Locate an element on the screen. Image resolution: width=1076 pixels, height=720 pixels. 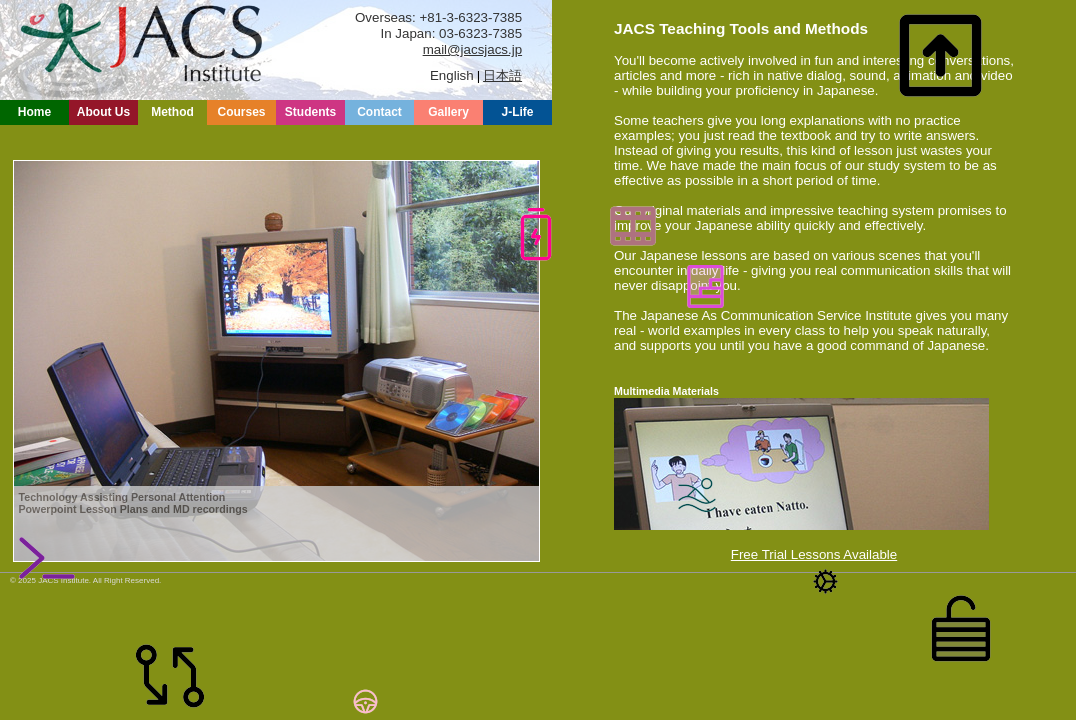
open the command line terminal is located at coordinates (47, 558).